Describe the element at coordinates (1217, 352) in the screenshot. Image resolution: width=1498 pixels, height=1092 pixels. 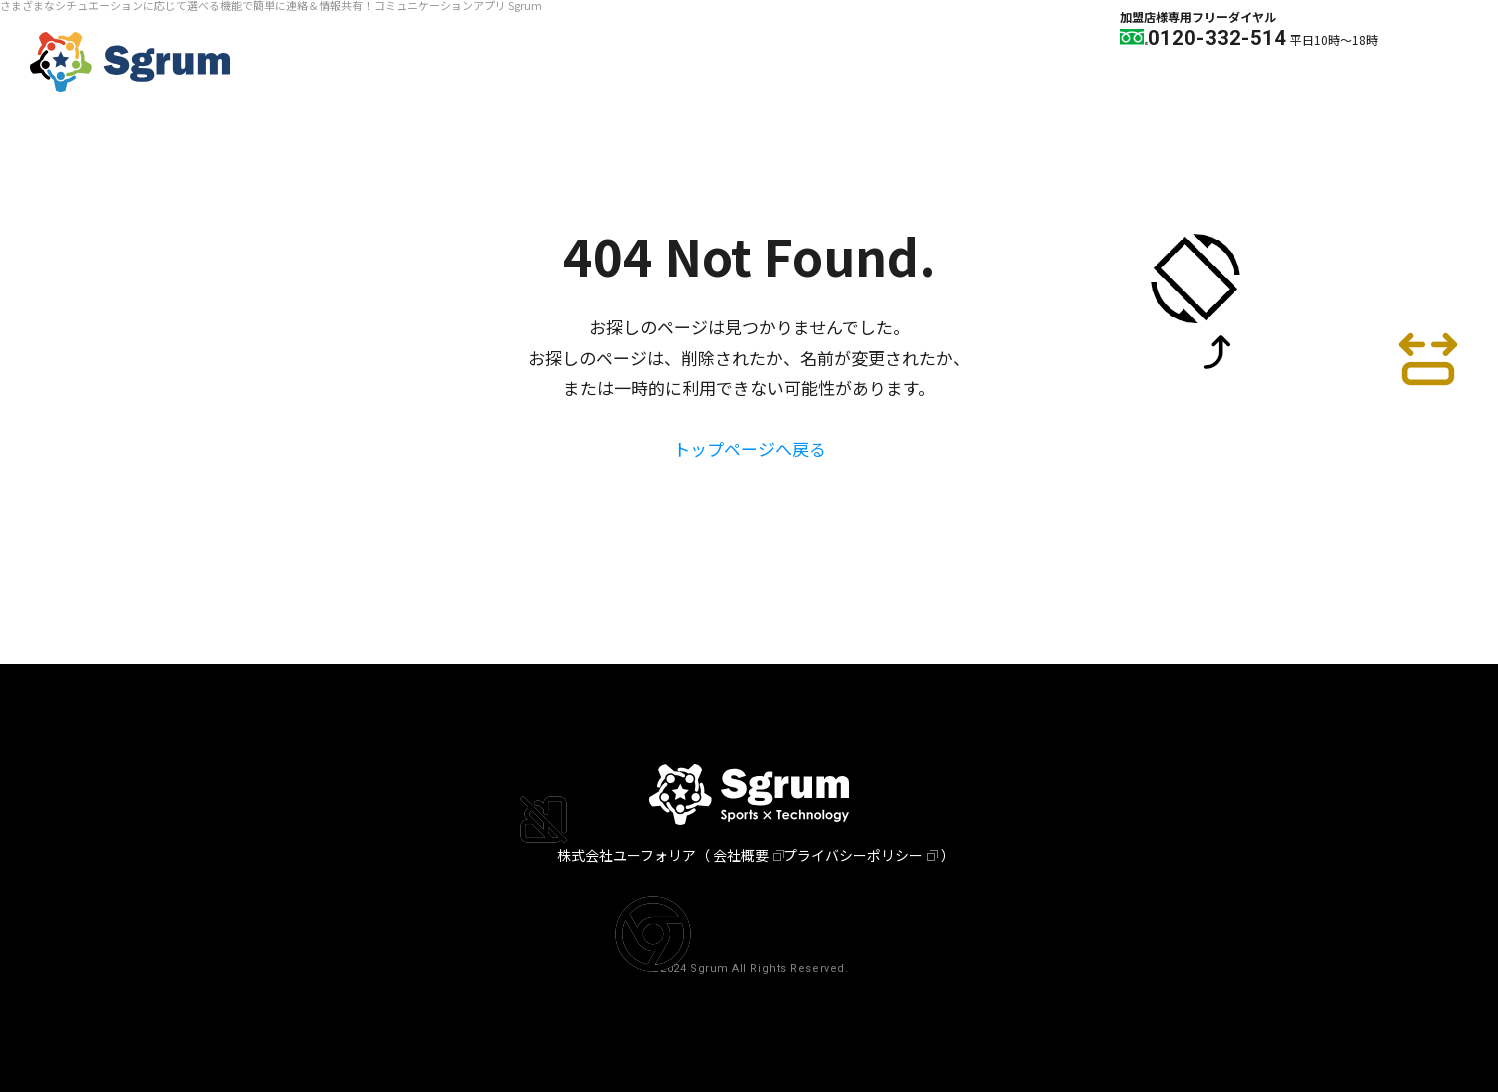
I see `redirect or reroute upward` at that location.